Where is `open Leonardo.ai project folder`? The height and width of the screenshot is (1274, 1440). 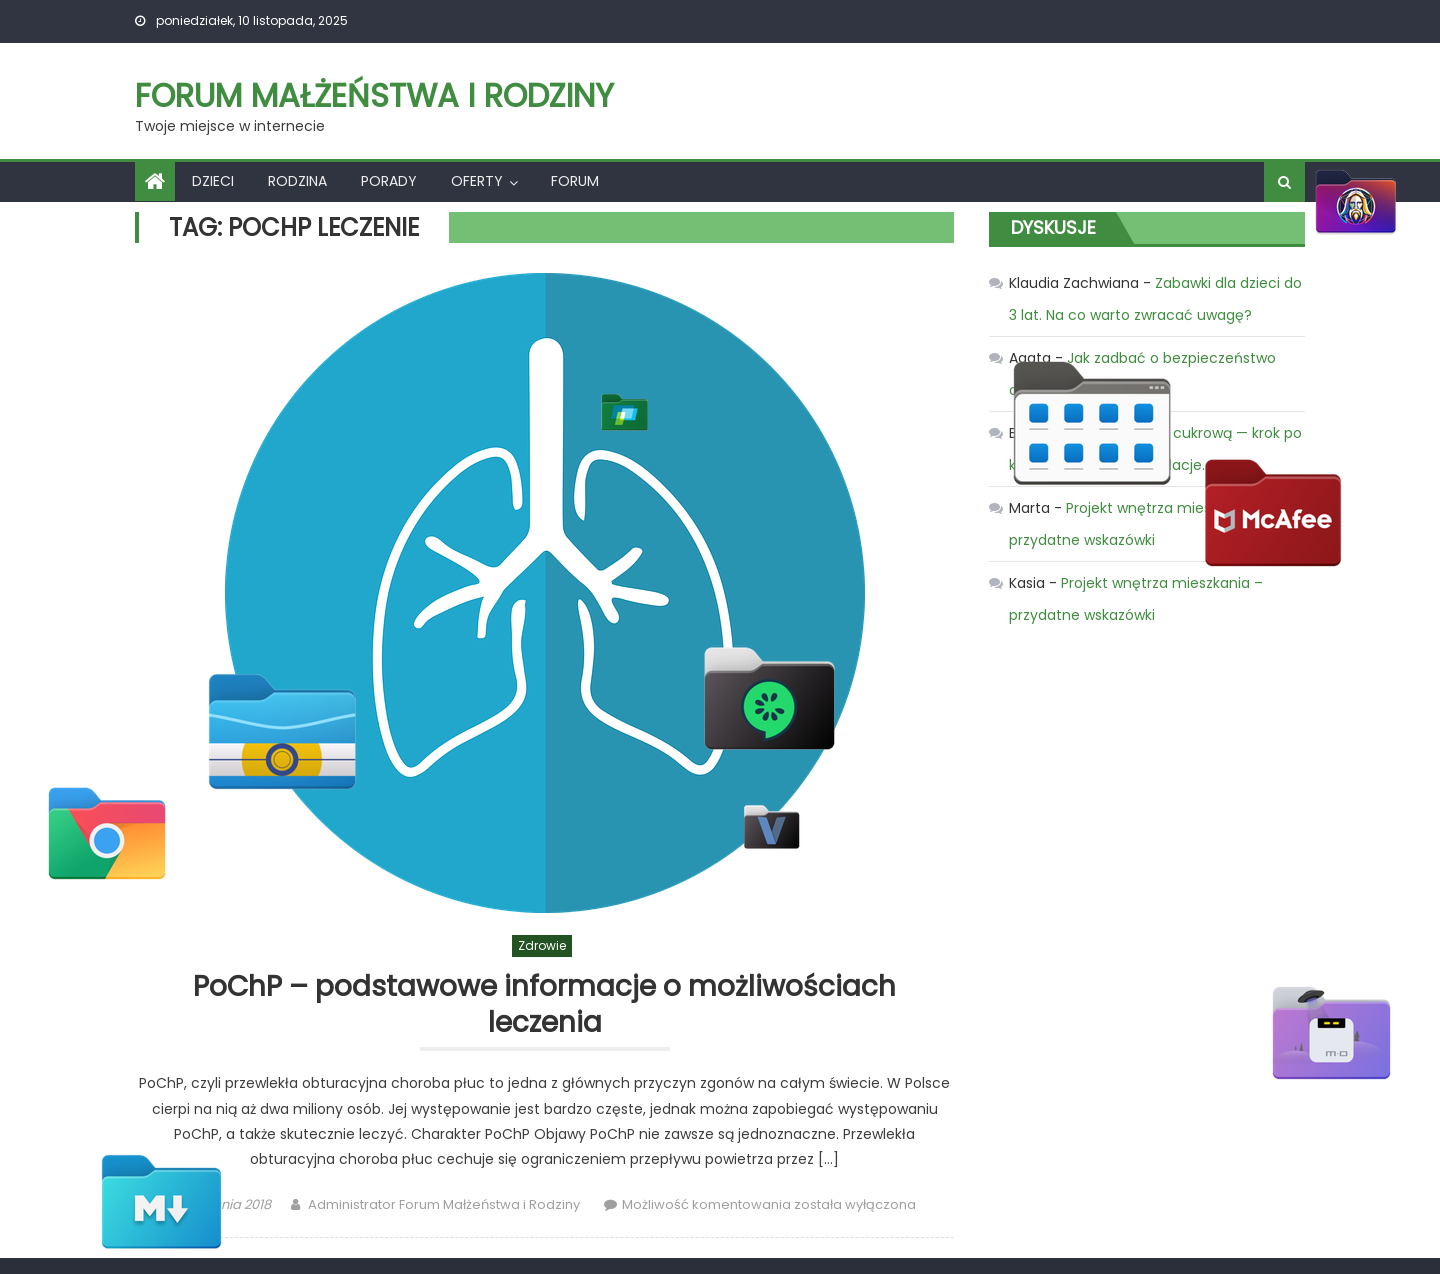
open Leonardo.ai project folder is located at coordinates (1355, 203).